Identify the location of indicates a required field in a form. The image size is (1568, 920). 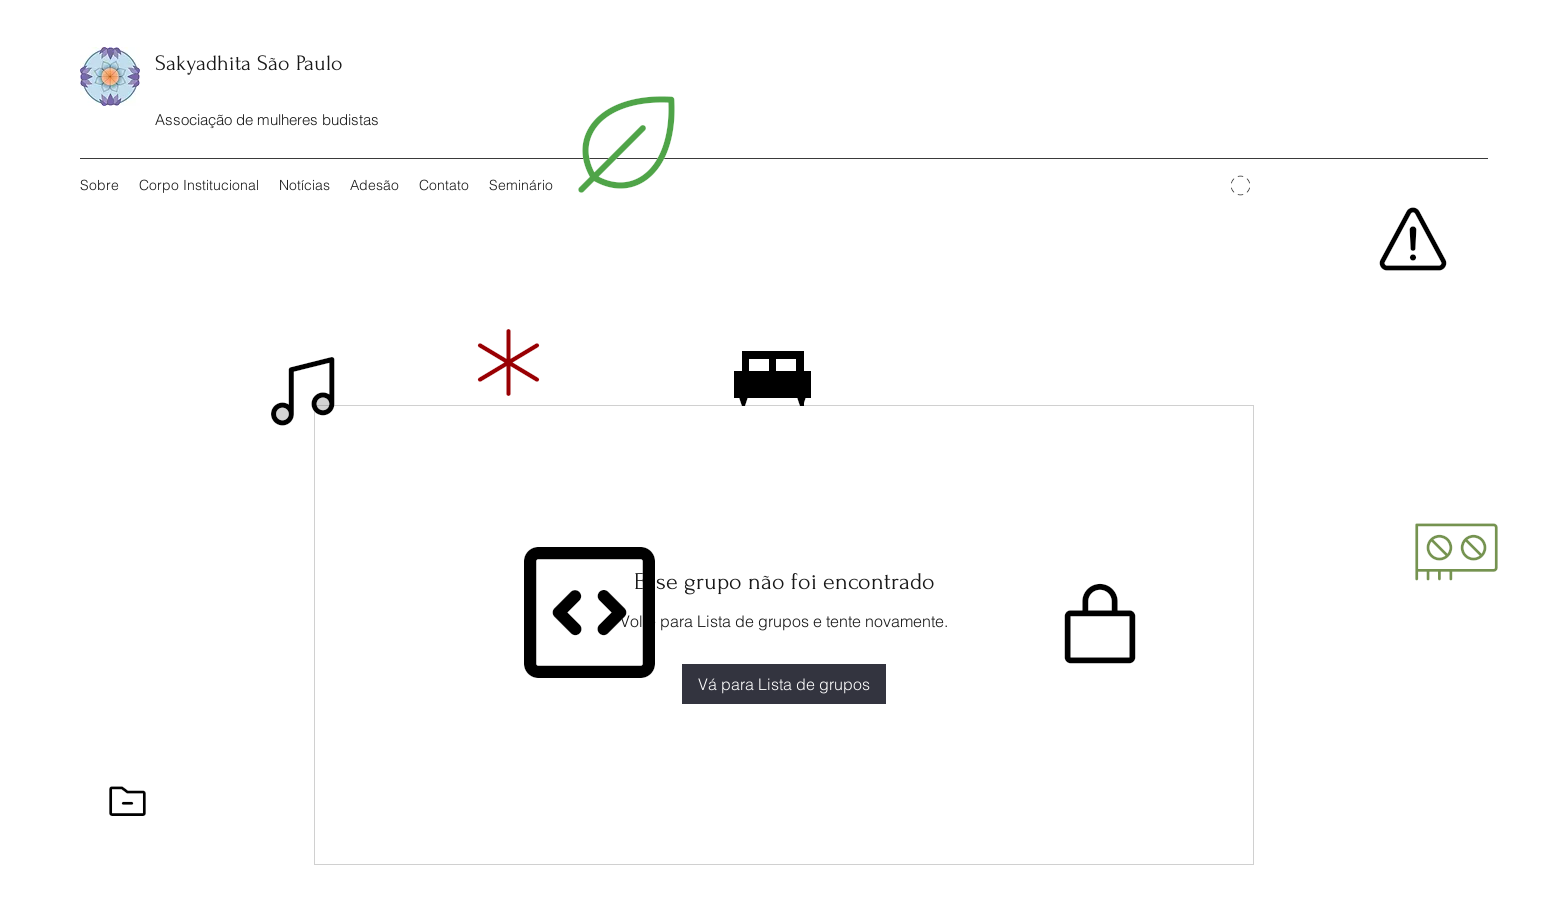
(508, 362).